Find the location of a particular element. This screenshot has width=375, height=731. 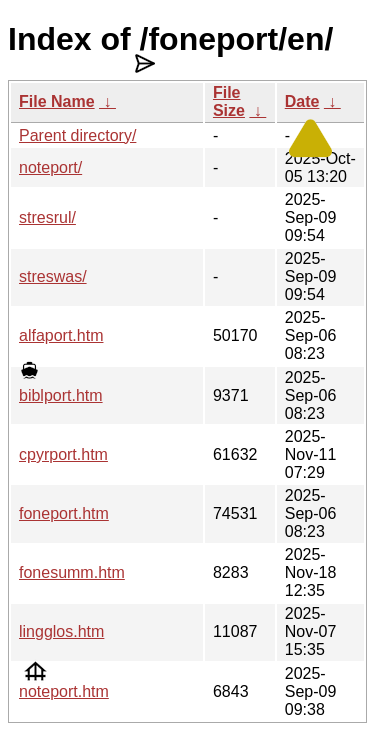

send a message is located at coordinates (144, 63).